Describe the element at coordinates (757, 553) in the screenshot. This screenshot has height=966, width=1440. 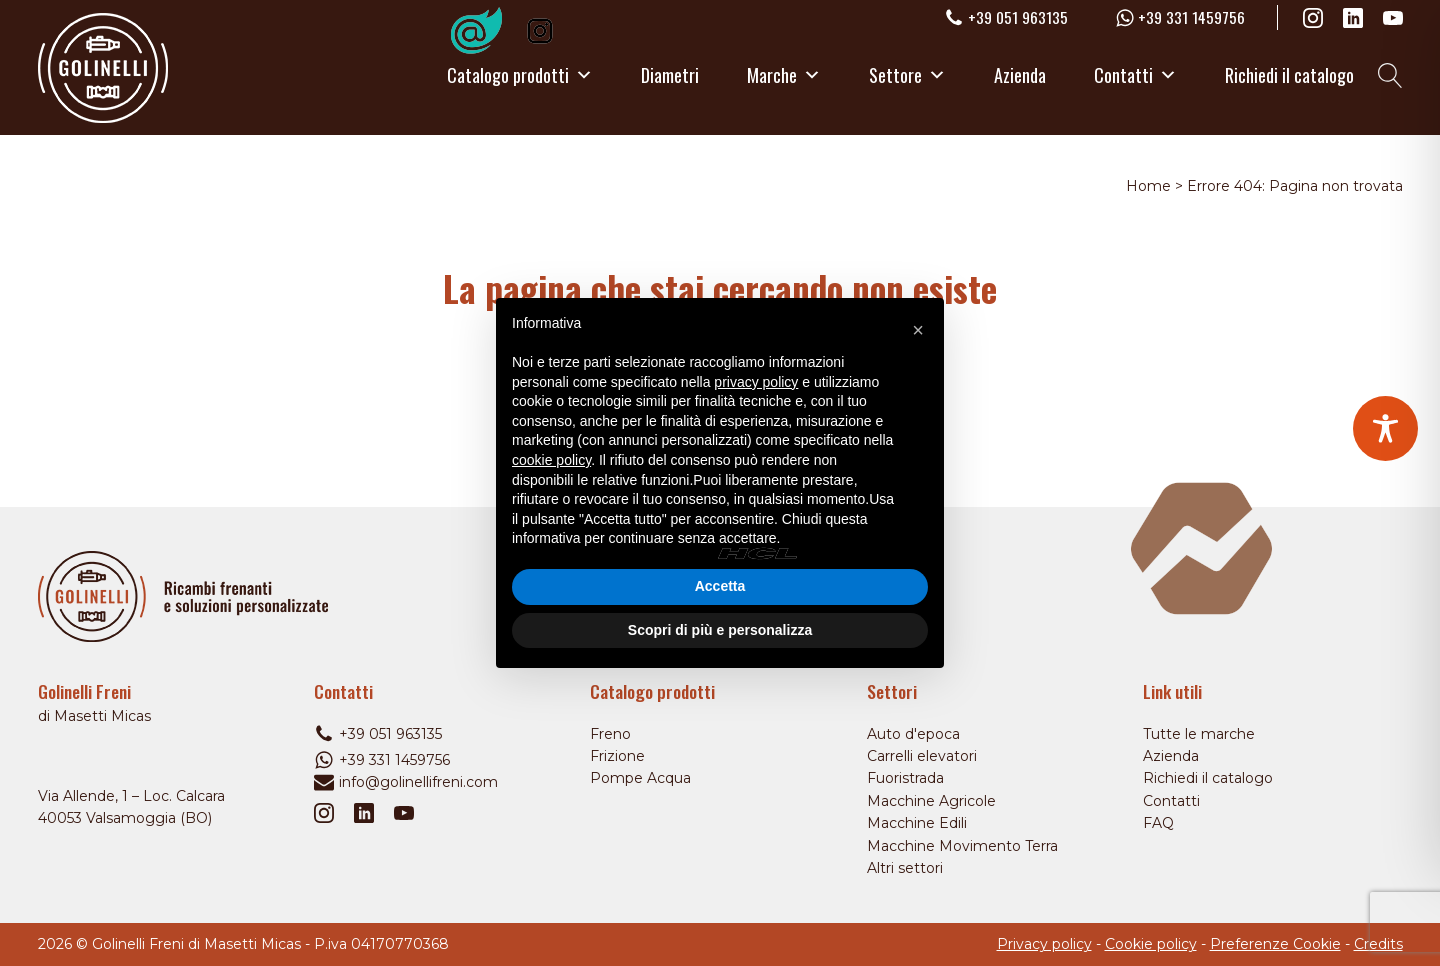
I see `HCL Technologies company logo` at that location.